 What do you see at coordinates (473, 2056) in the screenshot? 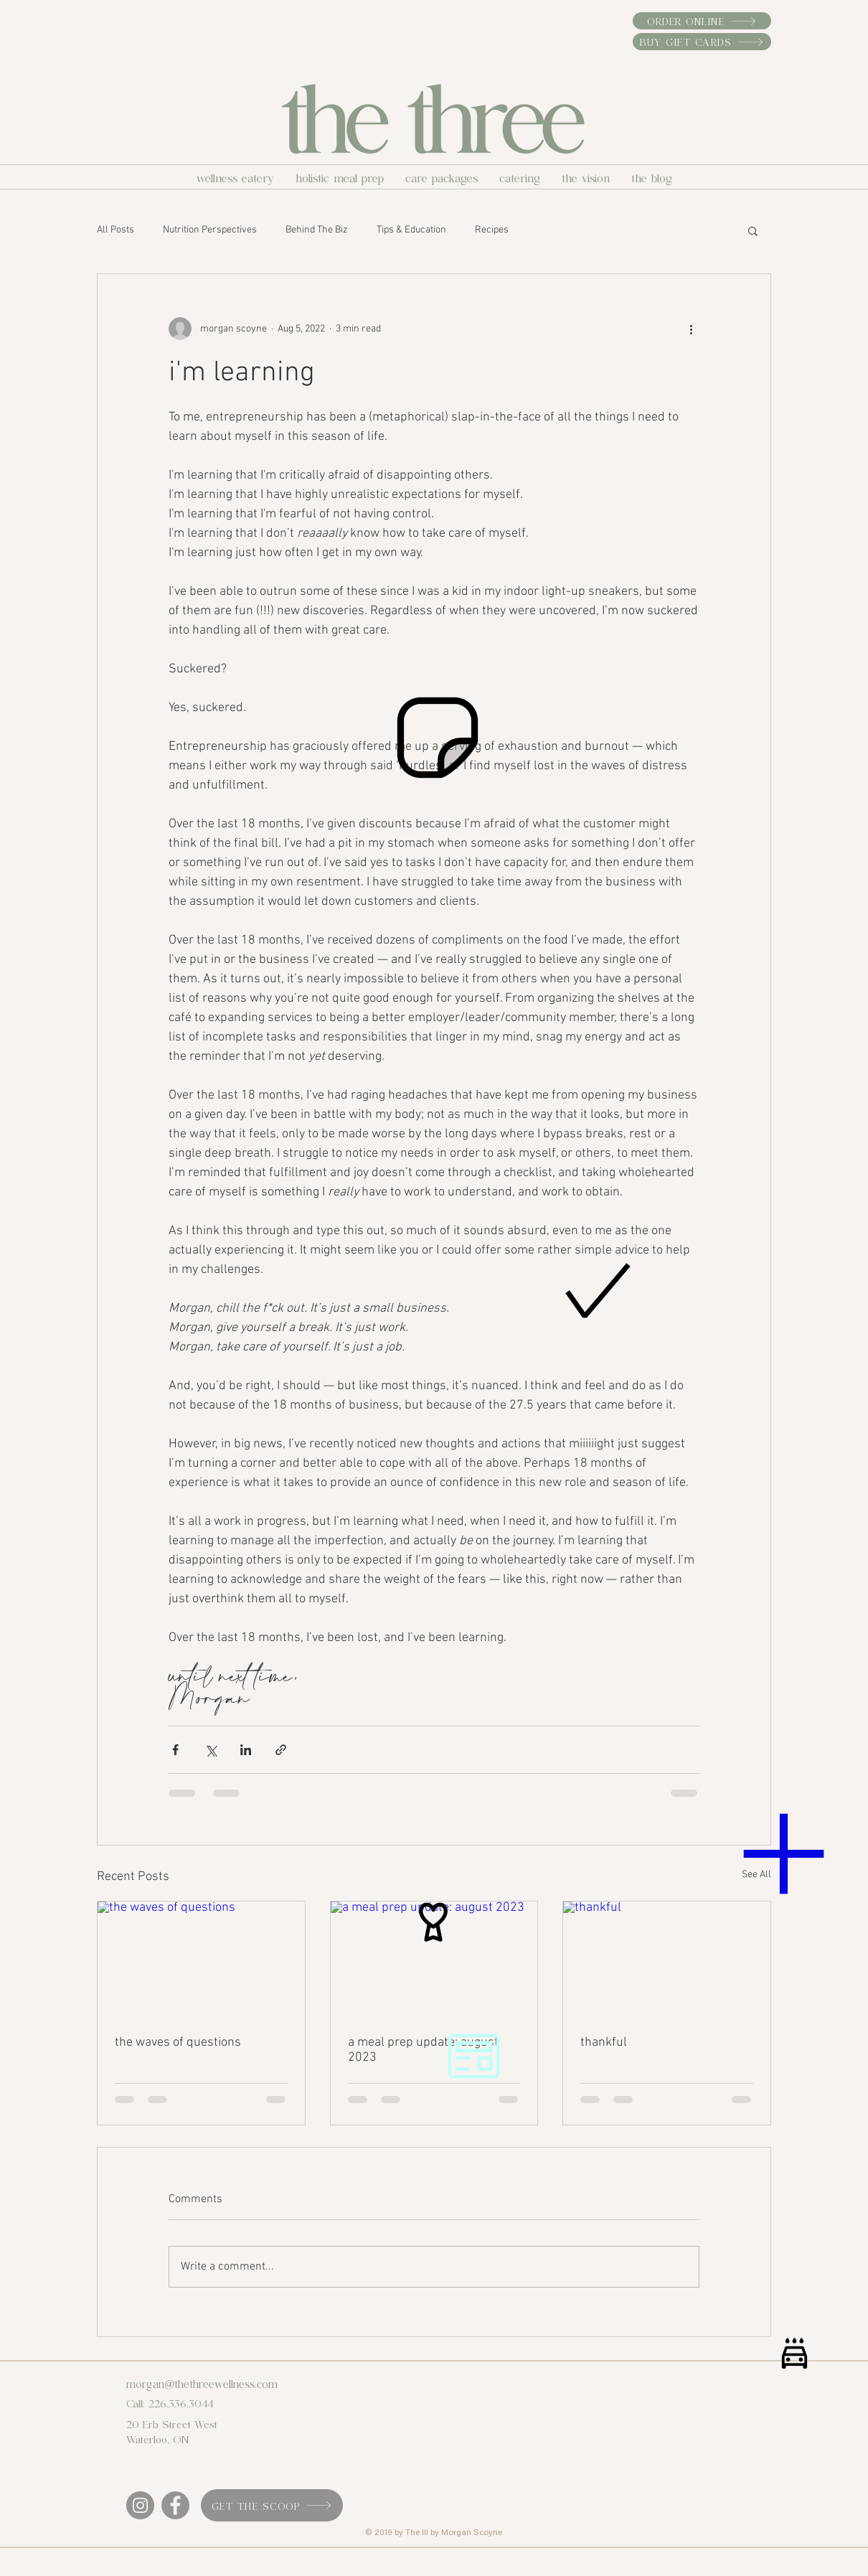
I see `preview a document or file` at bounding box center [473, 2056].